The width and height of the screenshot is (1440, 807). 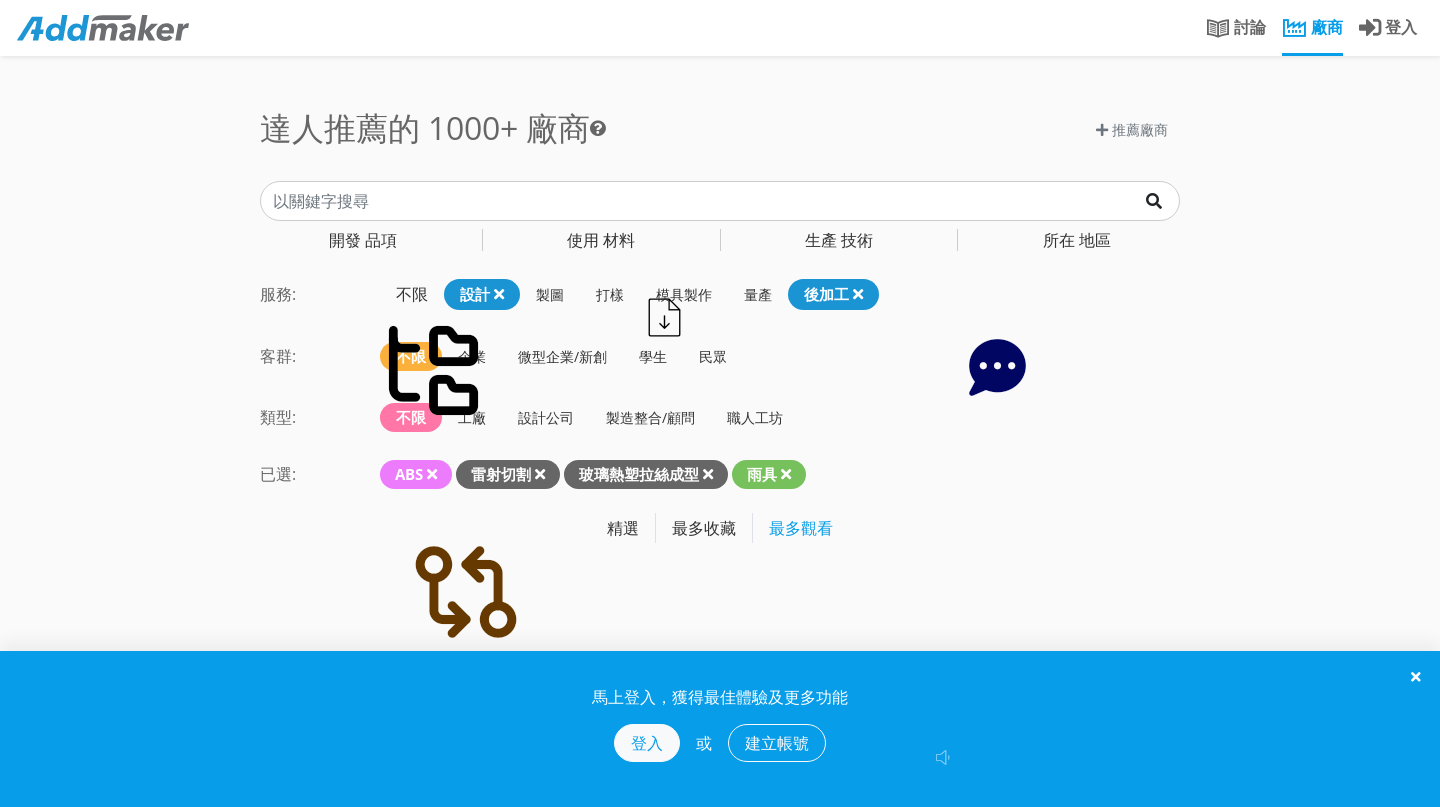 What do you see at coordinates (943, 757) in the screenshot?
I see `adjust volume to low level` at bounding box center [943, 757].